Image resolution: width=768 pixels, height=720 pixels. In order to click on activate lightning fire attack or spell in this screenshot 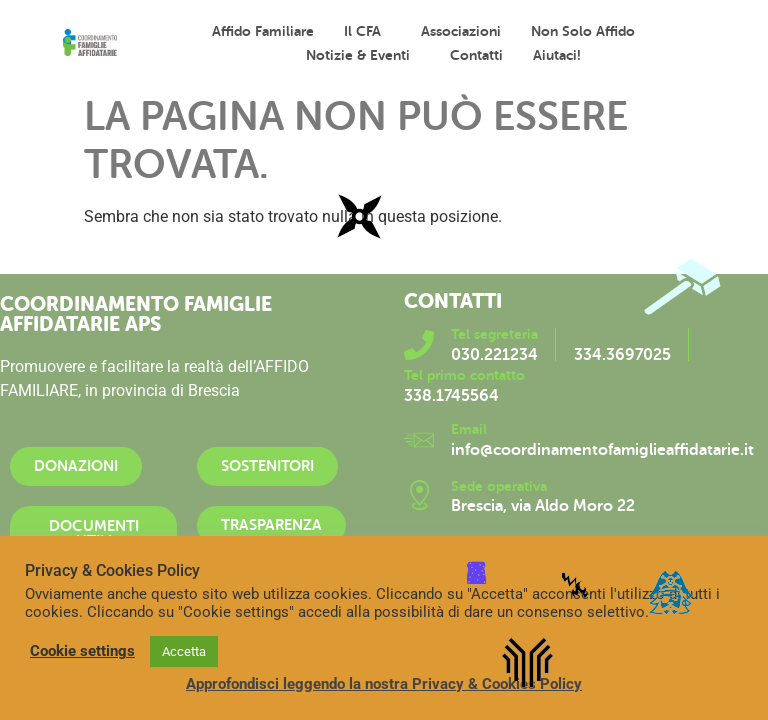, I will do `click(574, 585)`.